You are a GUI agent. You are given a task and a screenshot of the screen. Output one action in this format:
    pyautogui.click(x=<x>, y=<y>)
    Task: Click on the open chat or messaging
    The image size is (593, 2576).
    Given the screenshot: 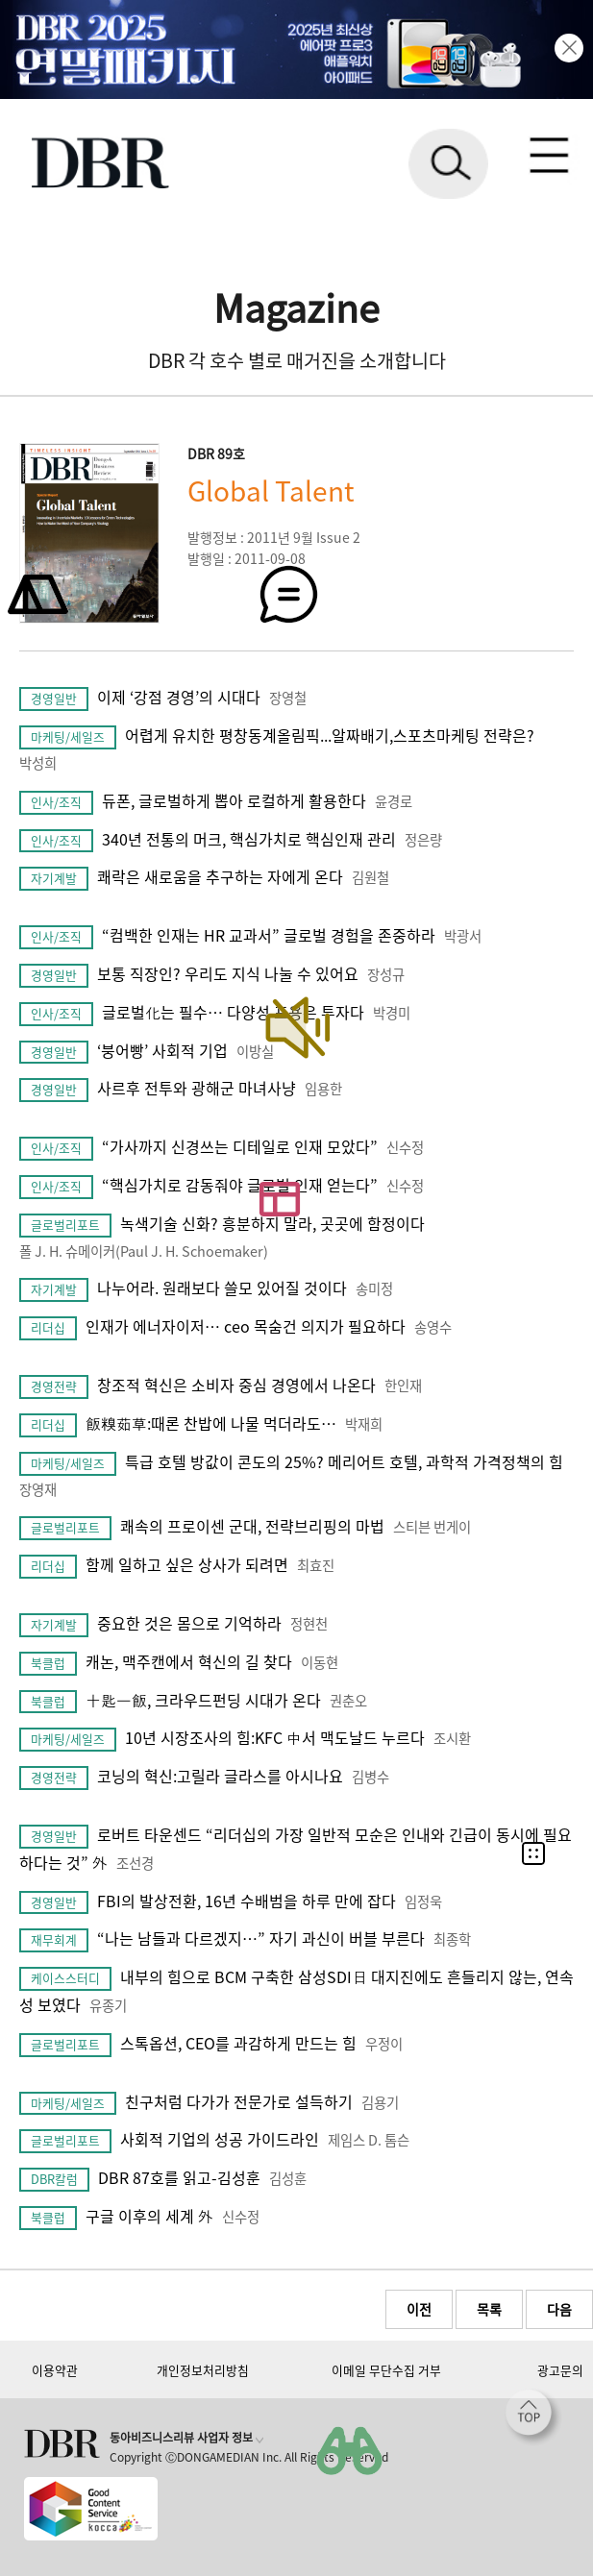 What is the action you would take?
    pyautogui.click(x=288, y=594)
    